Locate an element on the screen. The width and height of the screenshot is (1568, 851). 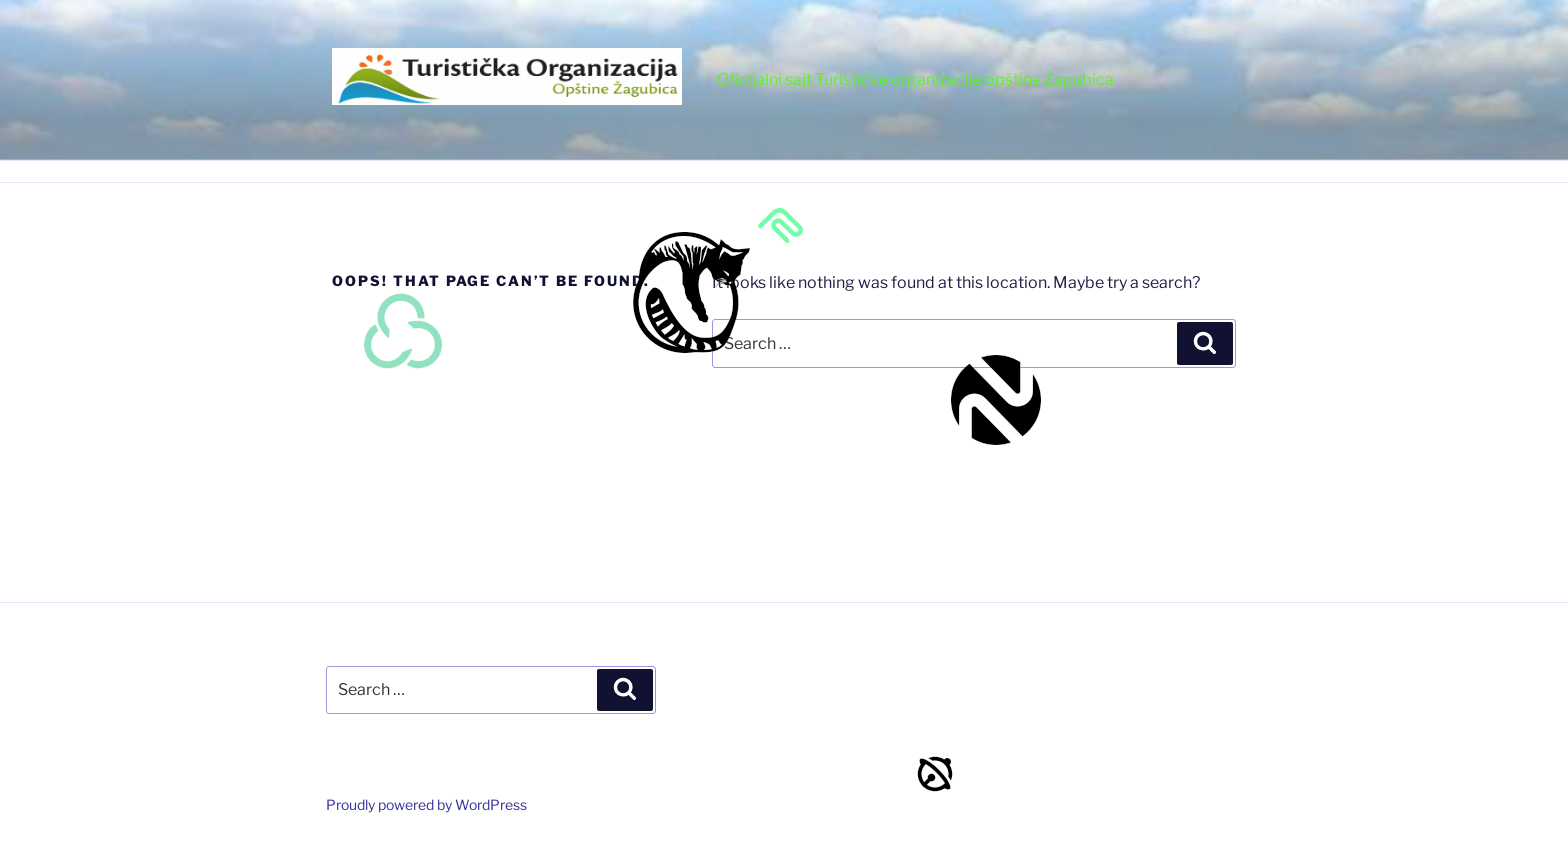
rumahweb company logo is located at coordinates (780, 225).